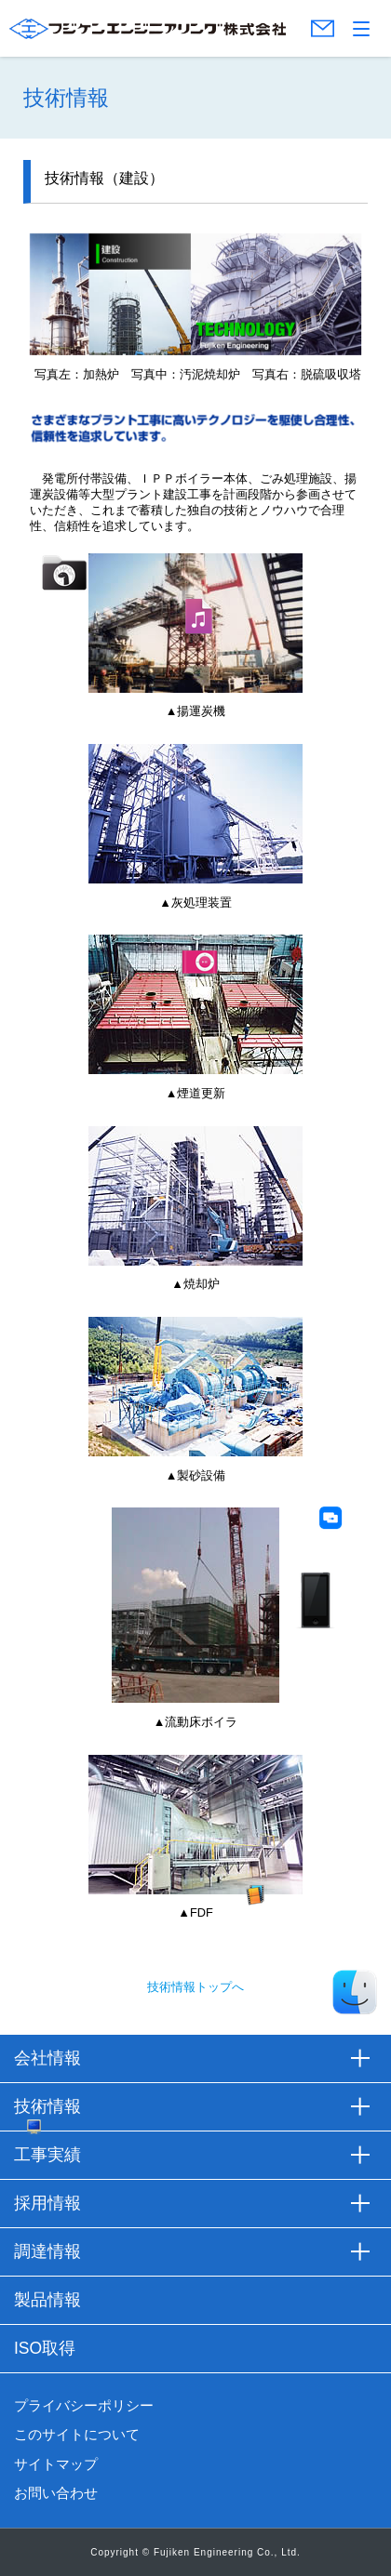 Image resolution: width=391 pixels, height=2576 pixels. I want to click on open Finder to browse files and folders, so click(355, 1992).